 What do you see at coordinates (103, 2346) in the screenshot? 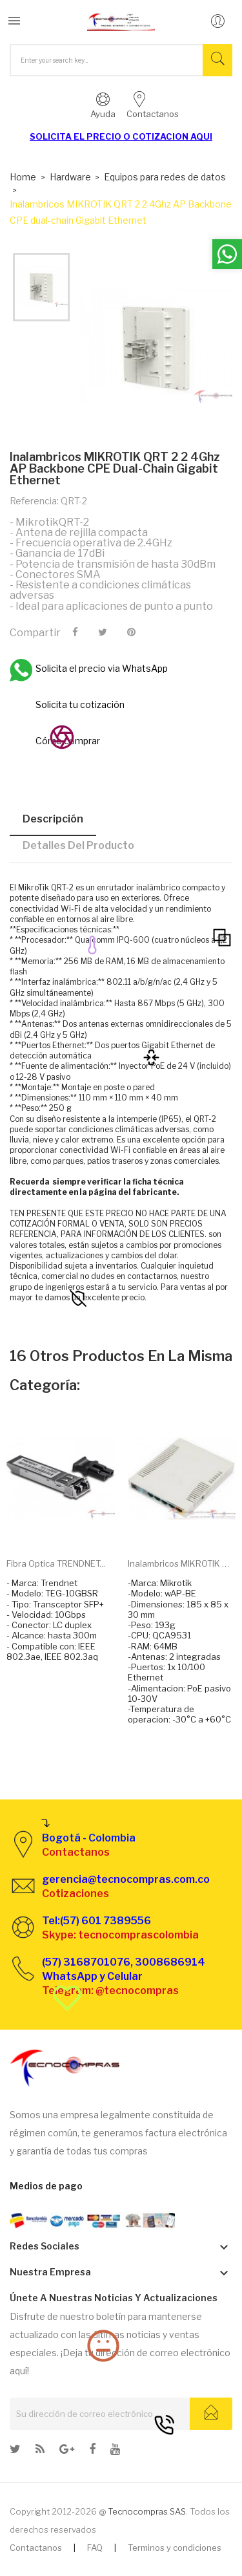
I see `rate your experience as neutral` at bounding box center [103, 2346].